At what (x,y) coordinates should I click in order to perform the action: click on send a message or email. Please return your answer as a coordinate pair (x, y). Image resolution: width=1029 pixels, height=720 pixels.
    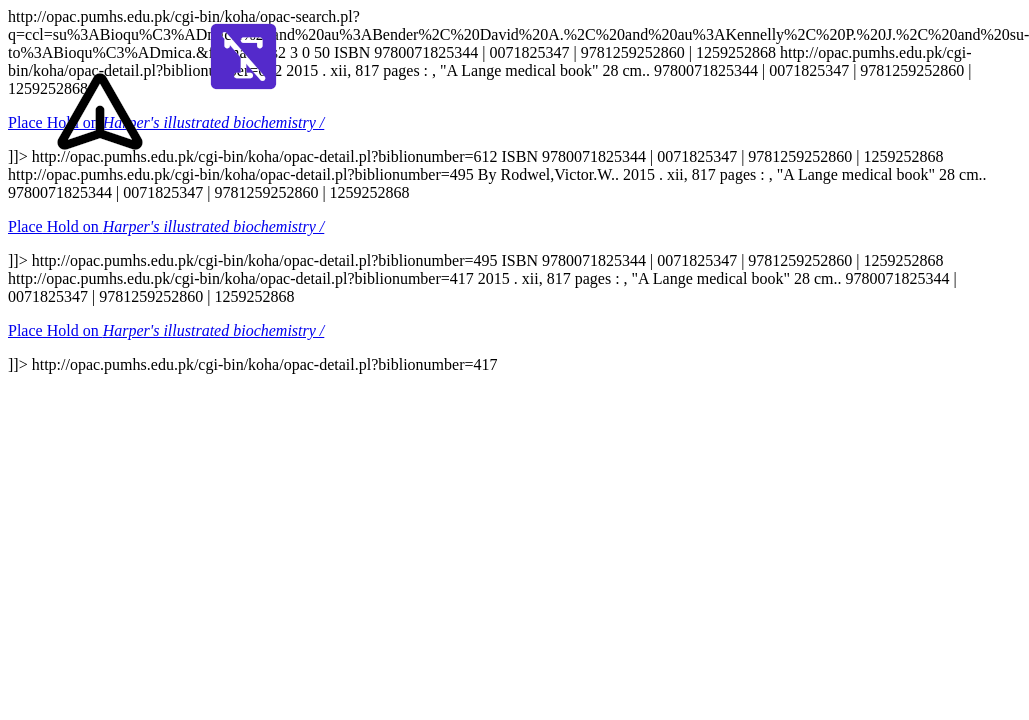
    Looking at the image, I should click on (100, 113).